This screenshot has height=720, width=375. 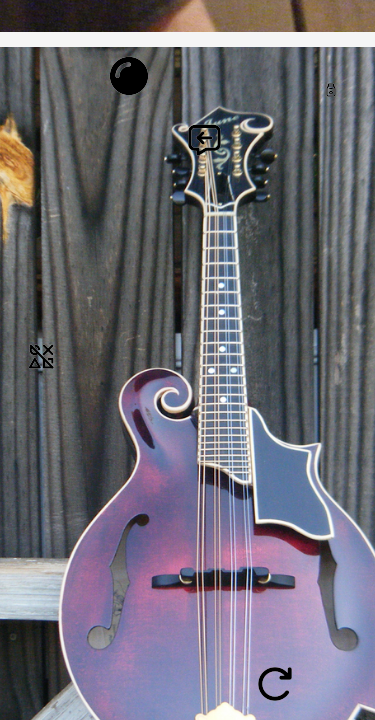 What do you see at coordinates (275, 684) in the screenshot?
I see `redo the last action` at bounding box center [275, 684].